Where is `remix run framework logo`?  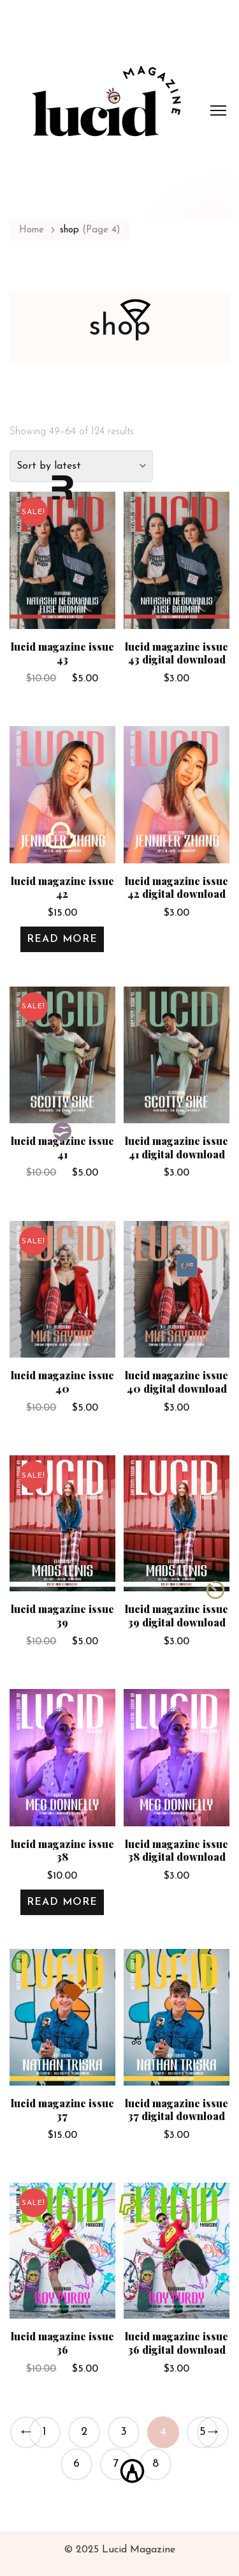 remix run framework logo is located at coordinates (62, 489).